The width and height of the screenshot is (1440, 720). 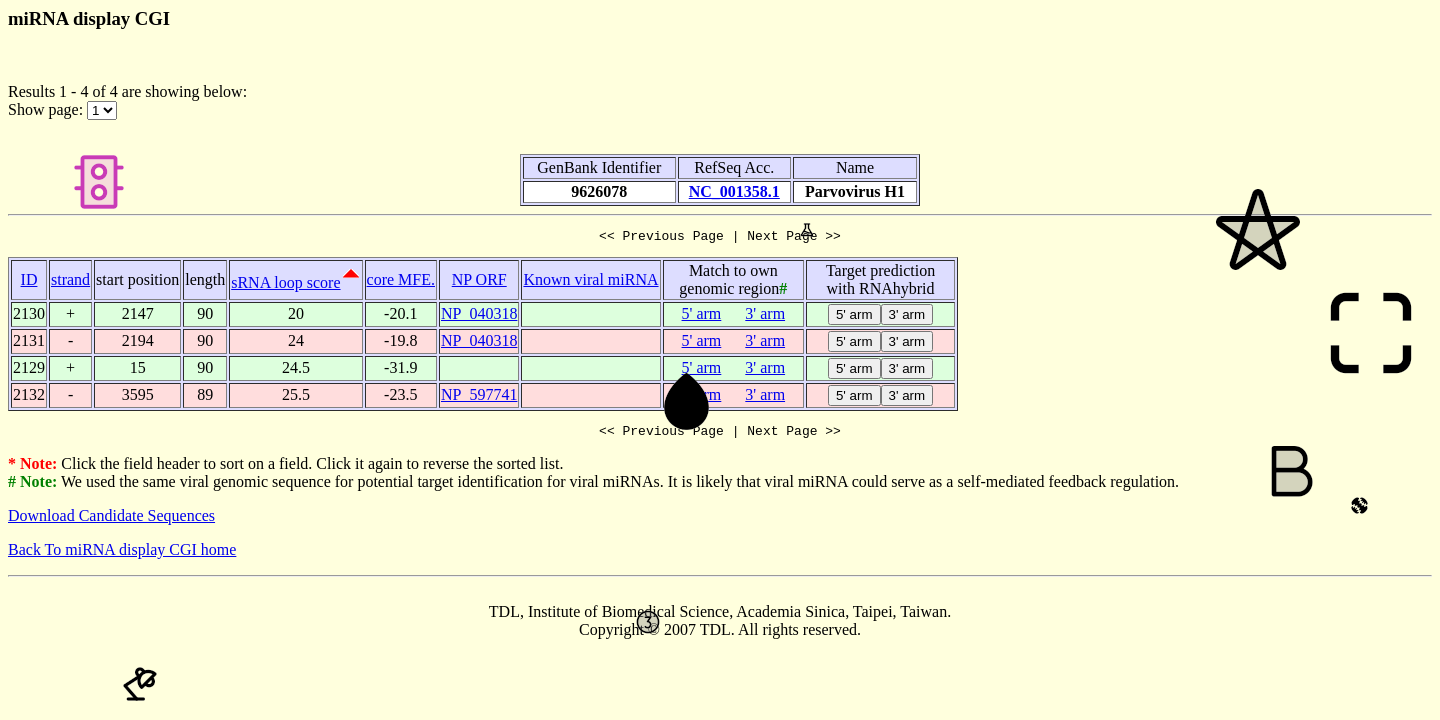 I want to click on indicates water or liquid-related feature, so click(x=686, y=403).